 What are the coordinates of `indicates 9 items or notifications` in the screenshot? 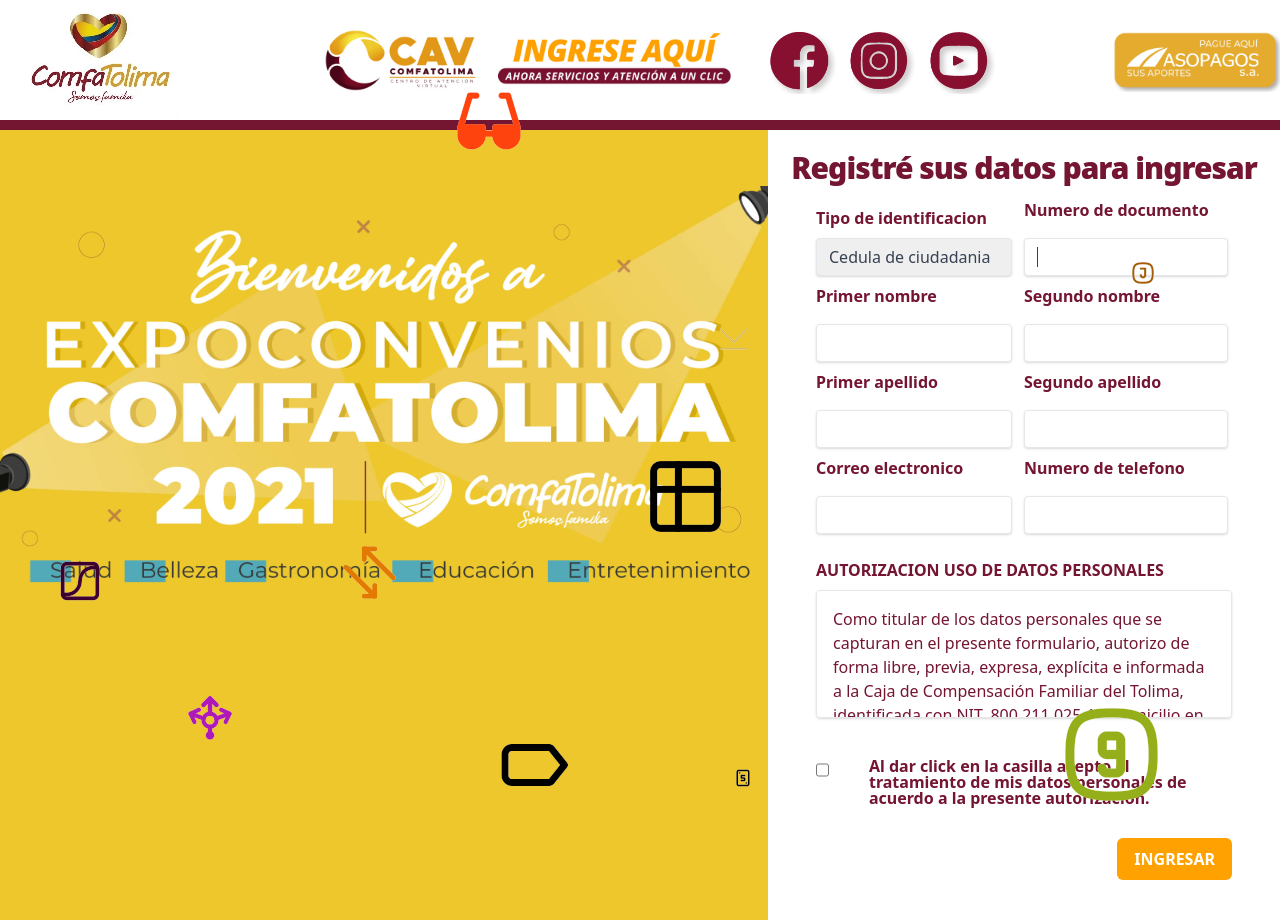 It's located at (1111, 754).